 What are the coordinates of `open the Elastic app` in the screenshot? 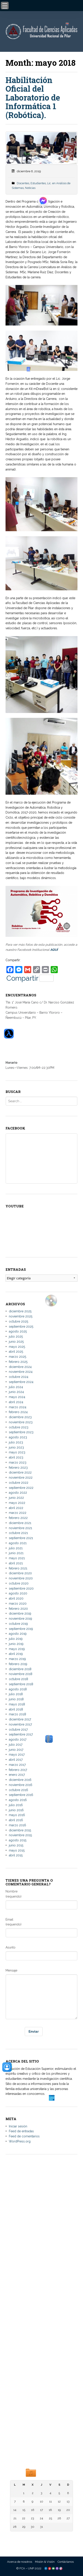 It's located at (49, 1739).